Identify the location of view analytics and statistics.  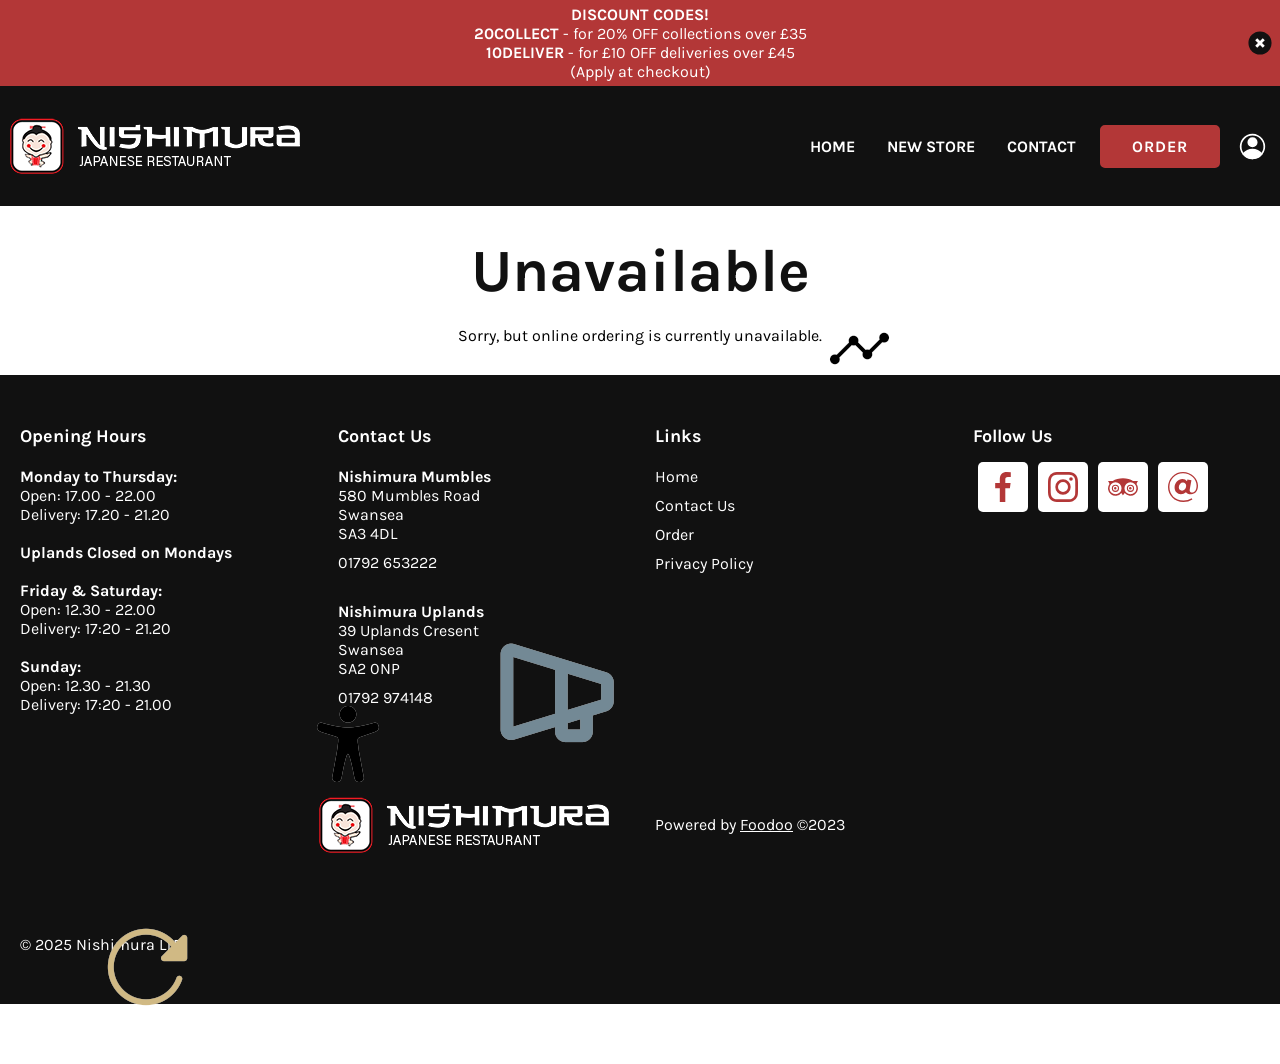
(859, 348).